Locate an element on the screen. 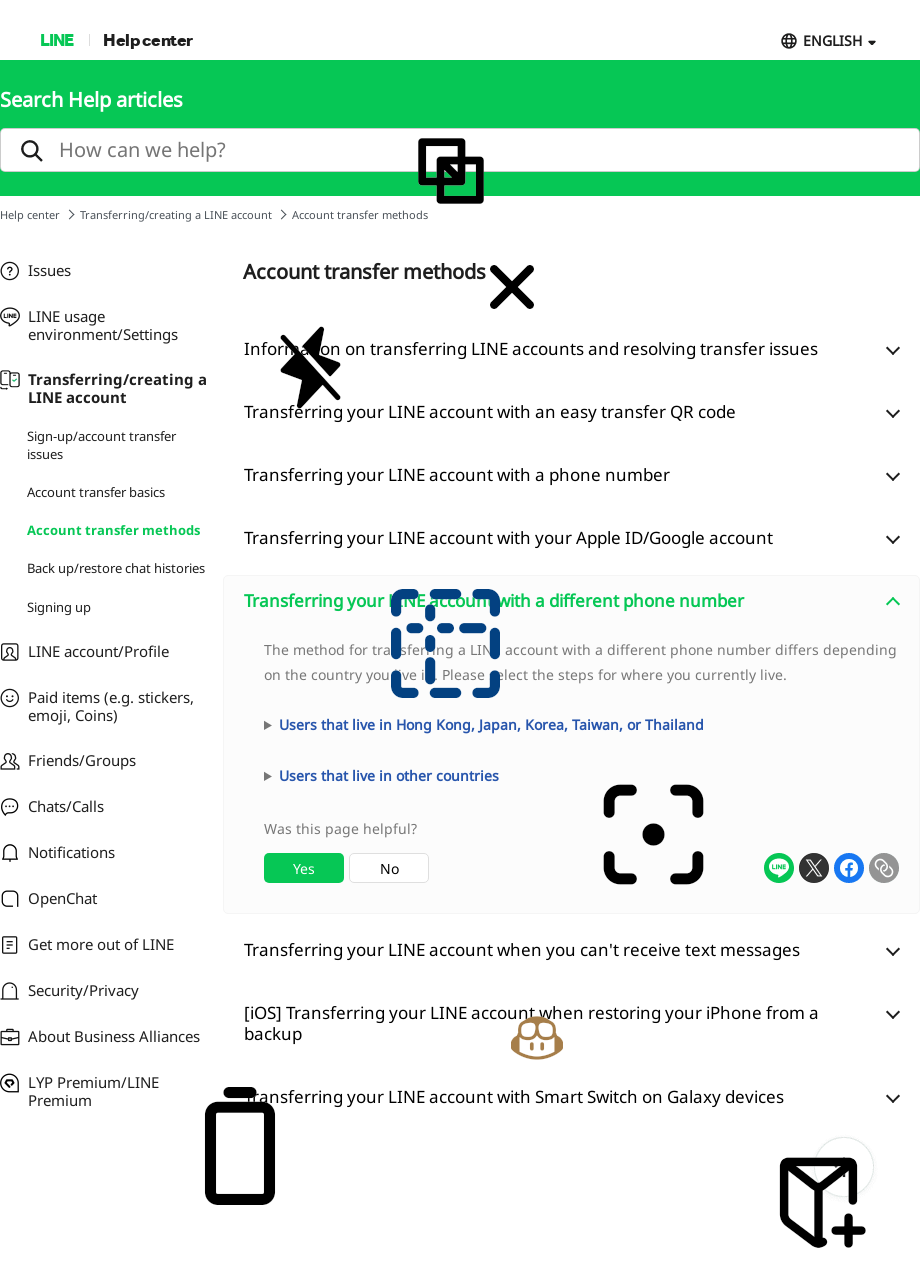 The height and width of the screenshot is (1264, 920). close or dismiss a dialog is located at coordinates (512, 287).